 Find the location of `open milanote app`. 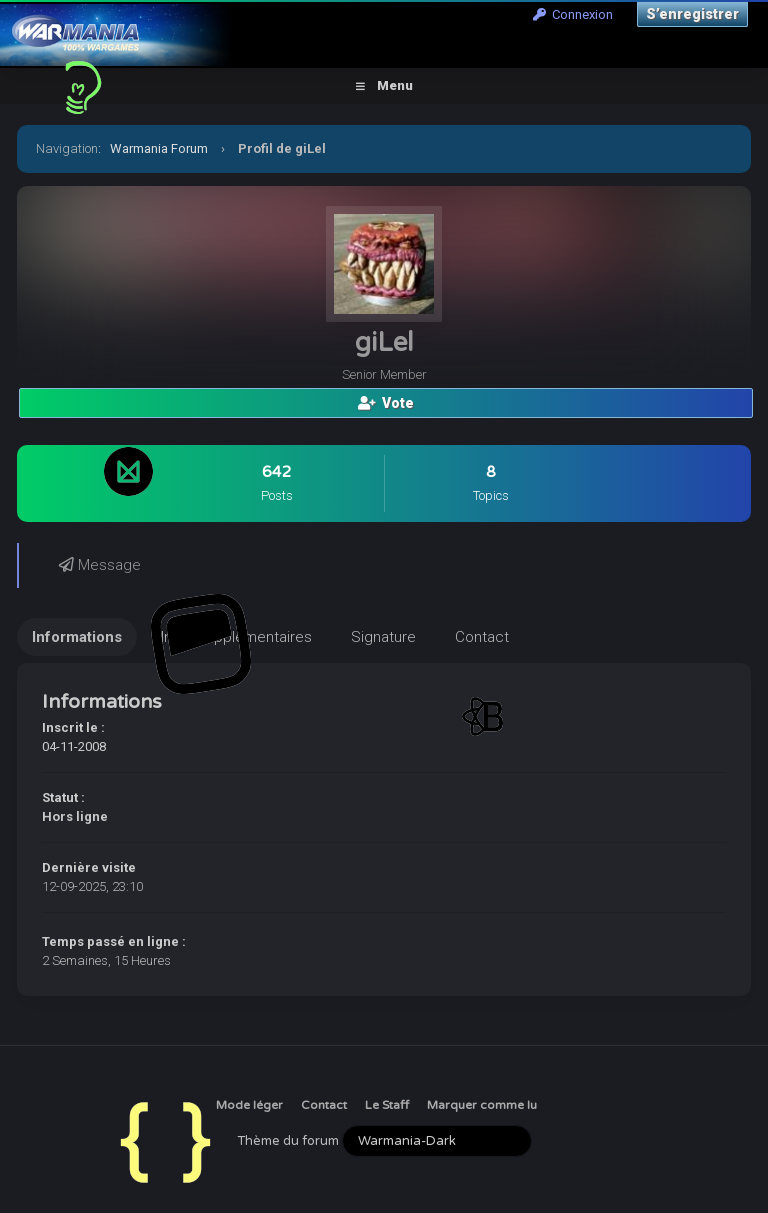

open milanote app is located at coordinates (128, 471).